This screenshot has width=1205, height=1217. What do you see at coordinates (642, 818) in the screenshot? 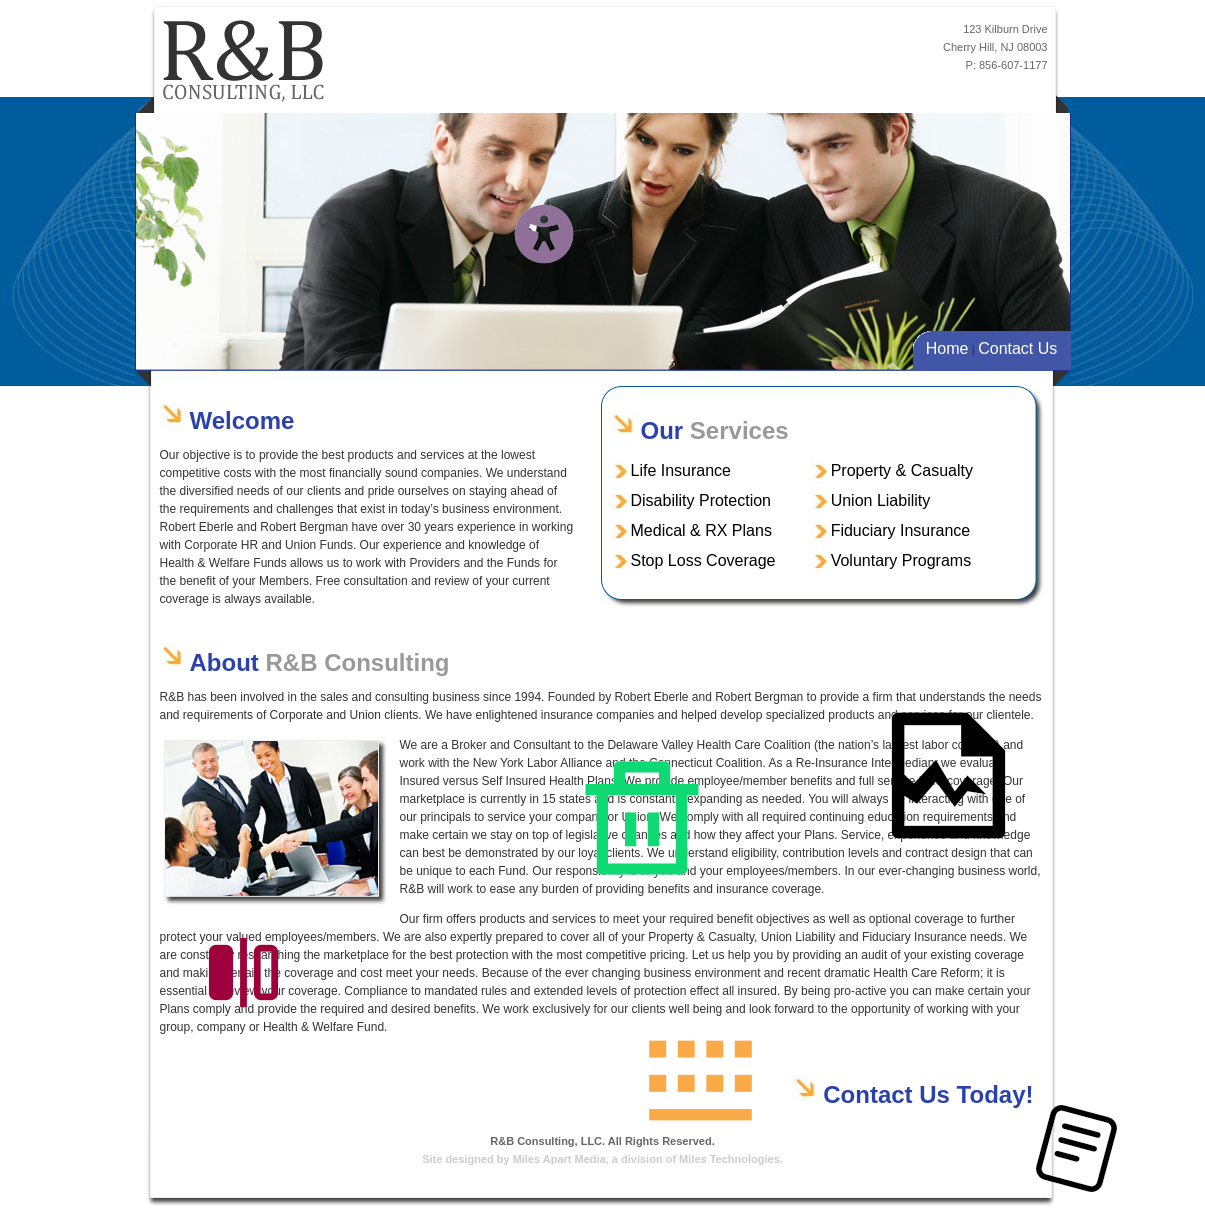
I see `delete selected item` at bounding box center [642, 818].